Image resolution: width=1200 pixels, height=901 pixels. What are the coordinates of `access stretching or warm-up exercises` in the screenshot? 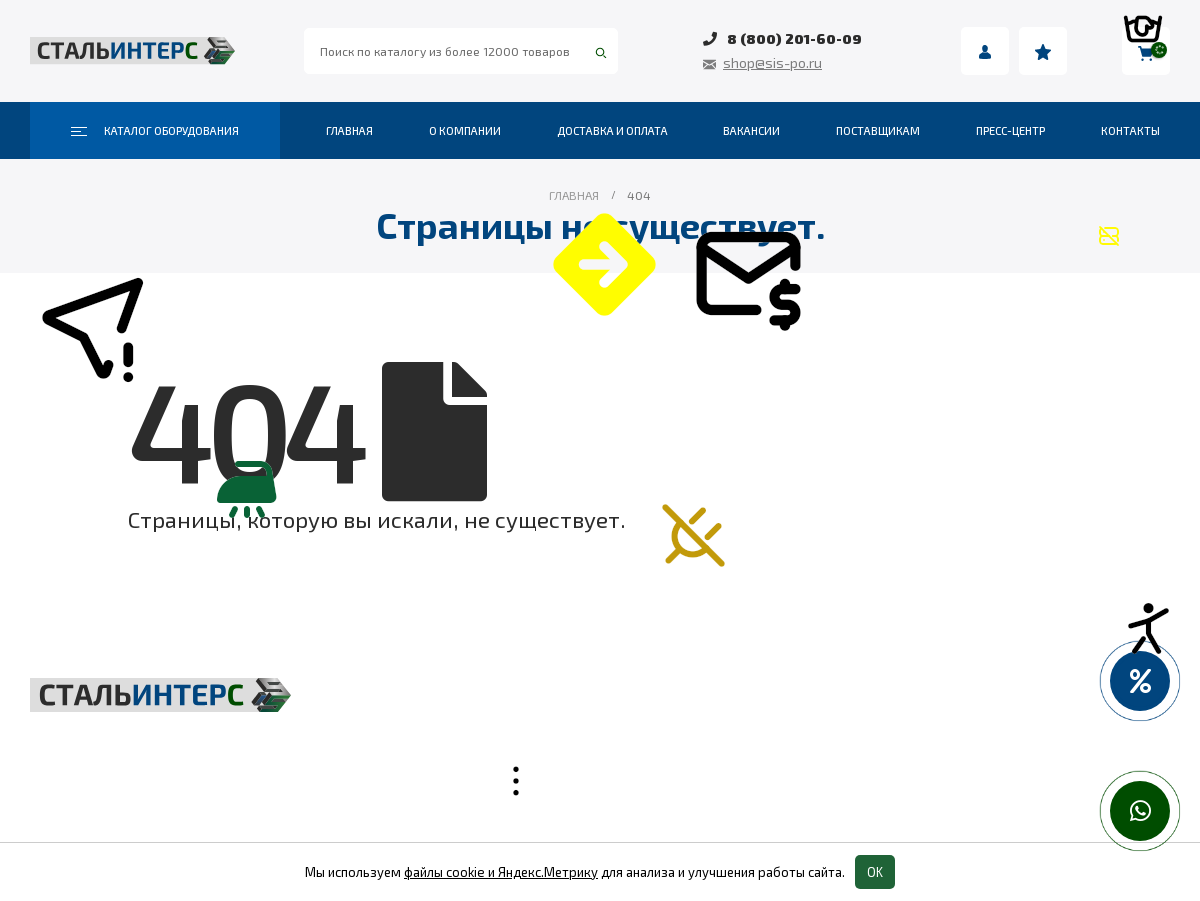 It's located at (1148, 628).